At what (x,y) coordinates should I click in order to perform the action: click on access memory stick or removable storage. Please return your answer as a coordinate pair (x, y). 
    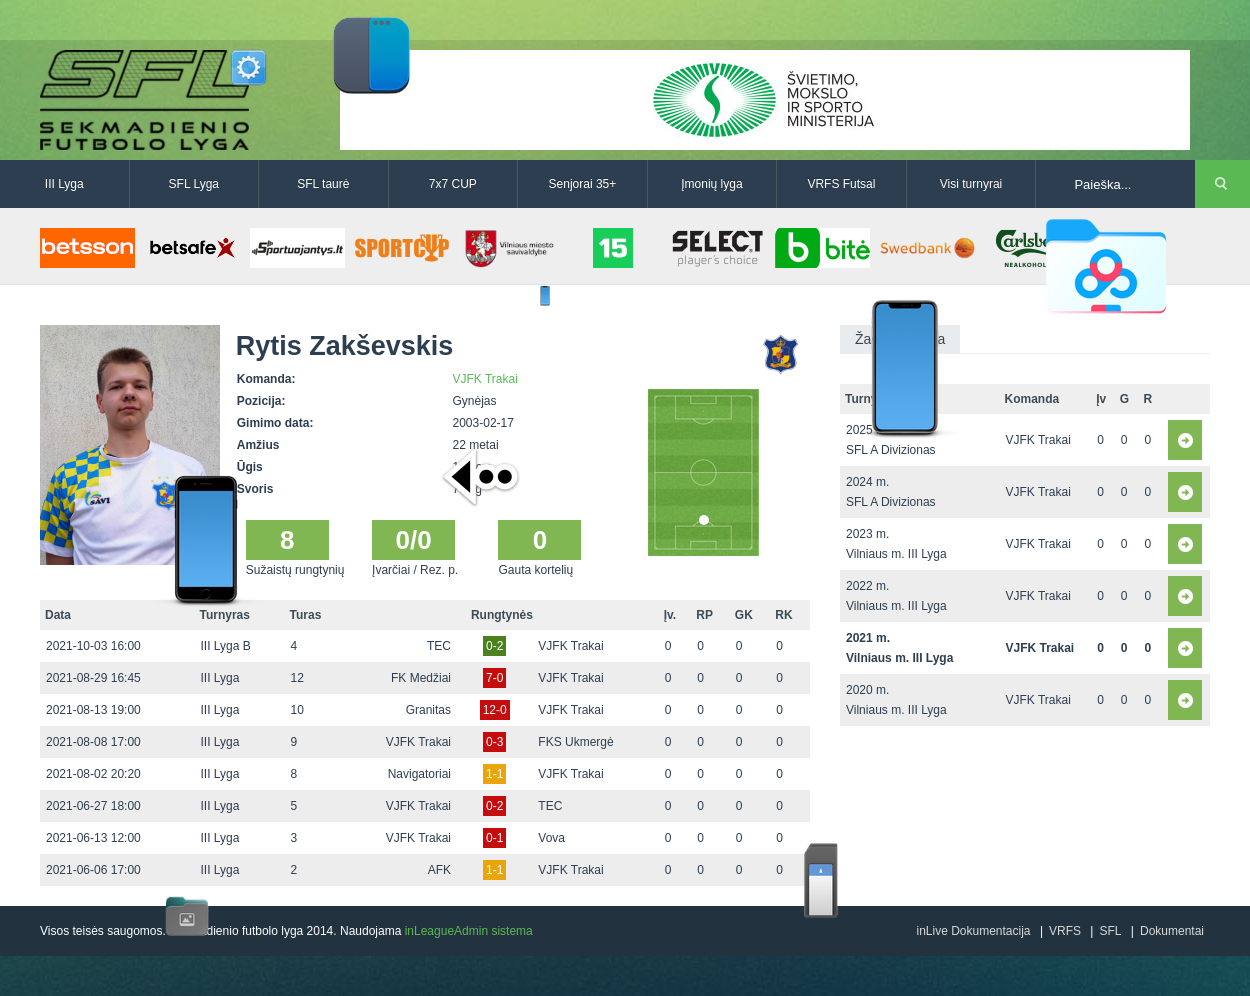
    Looking at the image, I should click on (820, 880).